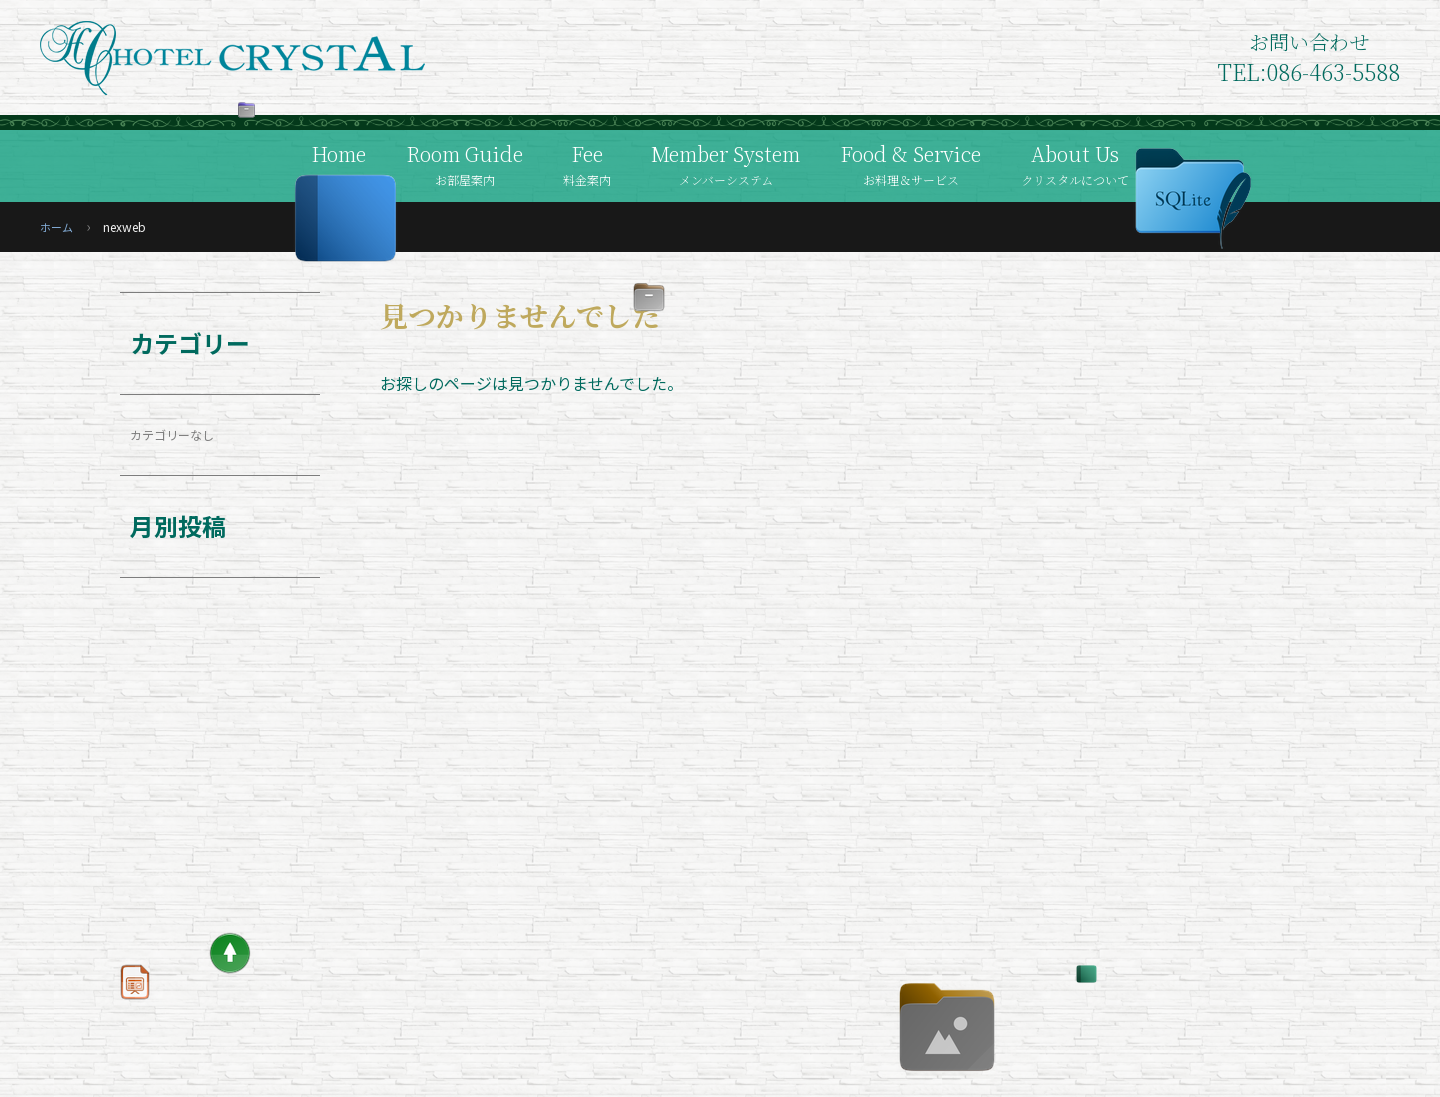 This screenshot has width=1440, height=1097. What do you see at coordinates (649, 297) in the screenshot?
I see `open the file manager application` at bounding box center [649, 297].